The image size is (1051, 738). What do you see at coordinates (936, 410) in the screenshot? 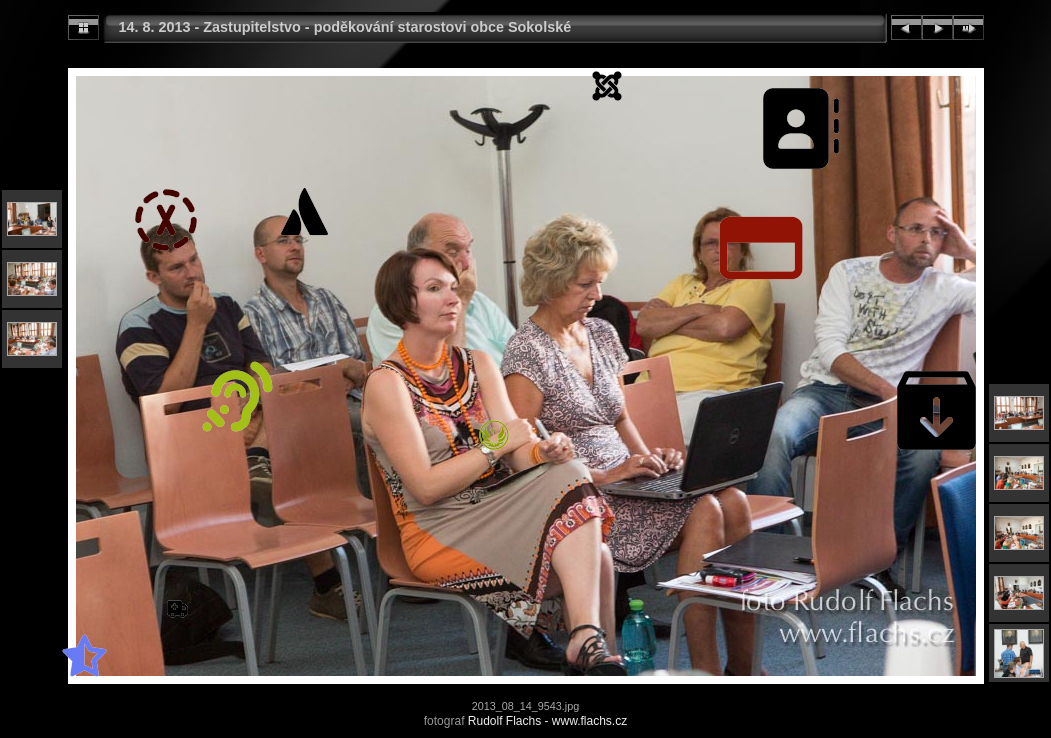
I see `download to storage or archive` at bounding box center [936, 410].